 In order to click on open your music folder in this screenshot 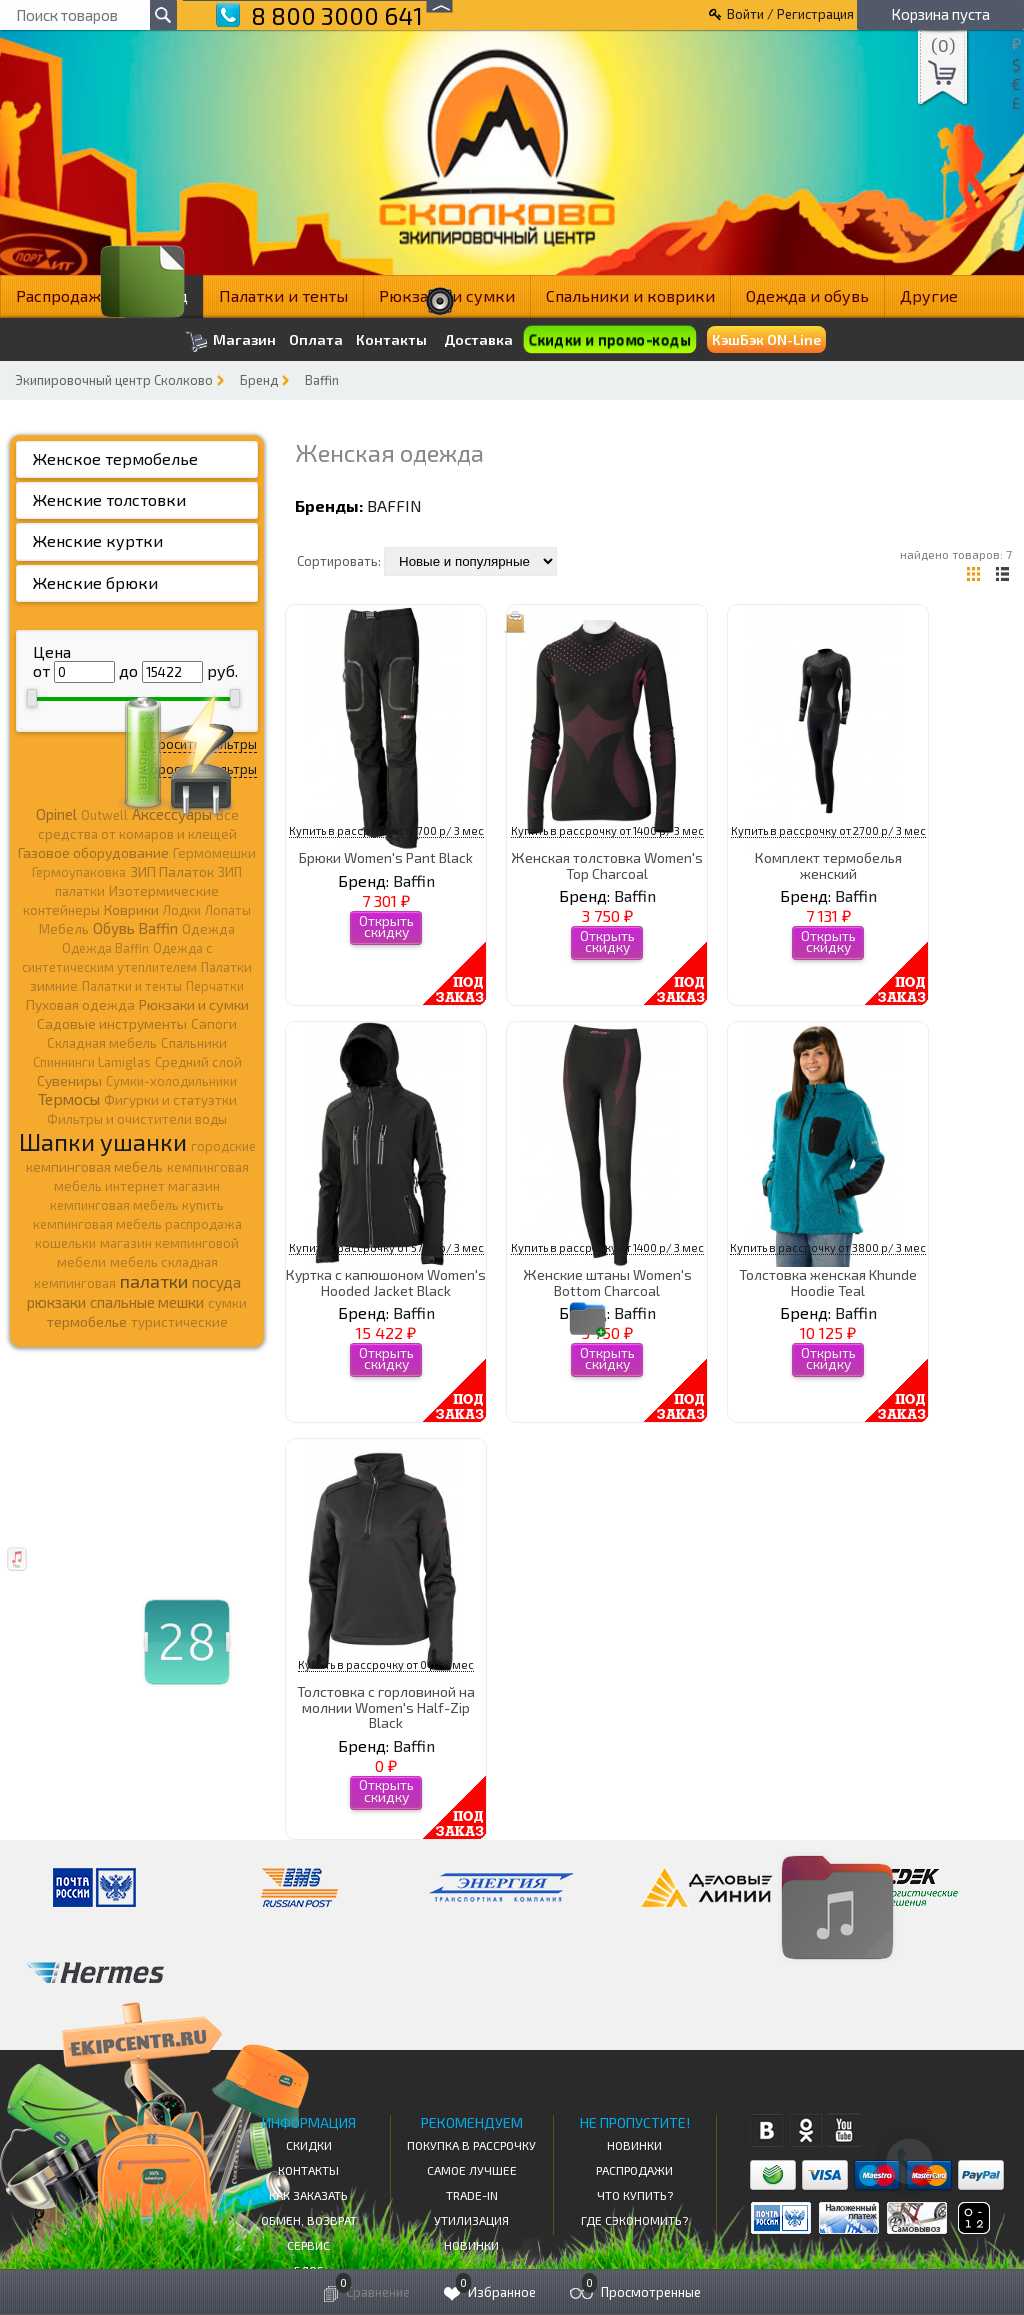, I will do `click(837, 1907)`.